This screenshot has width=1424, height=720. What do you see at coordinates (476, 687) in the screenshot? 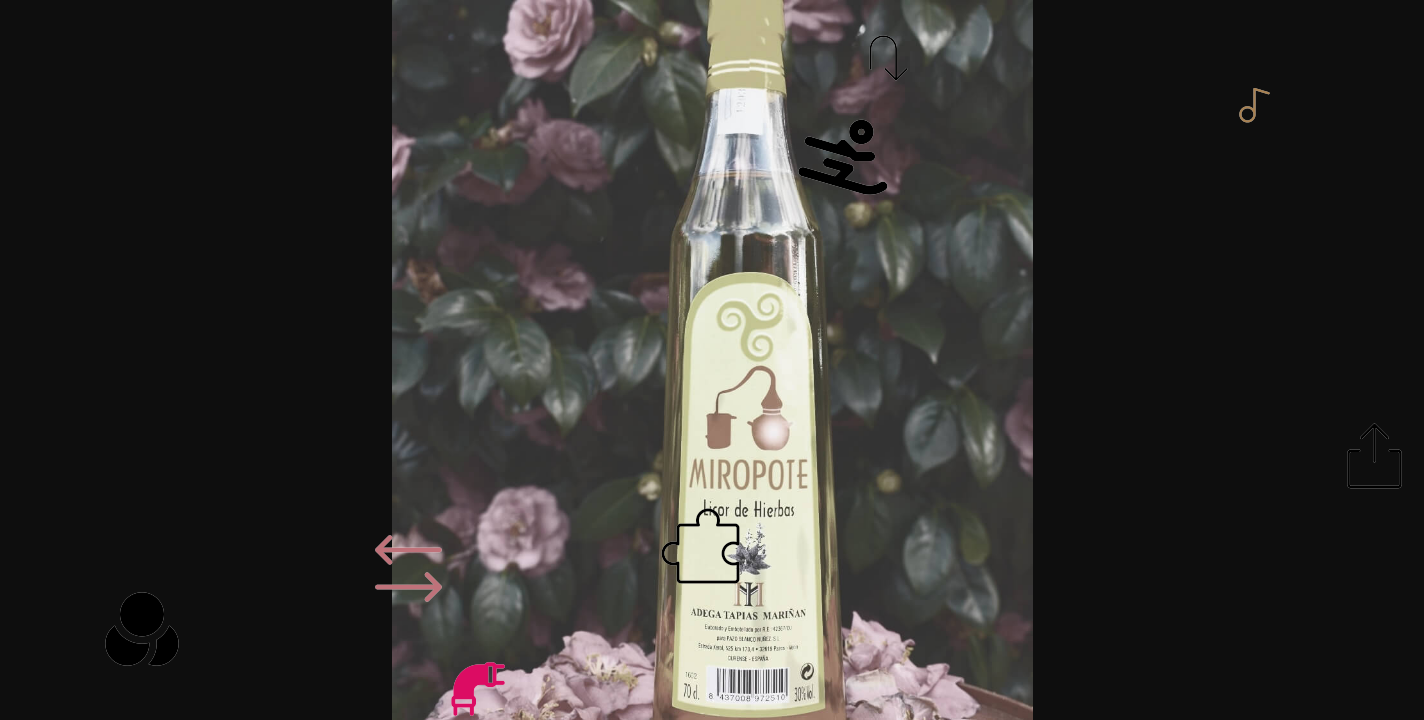
I see `plumbing or pipe connection settings` at bounding box center [476, 687].